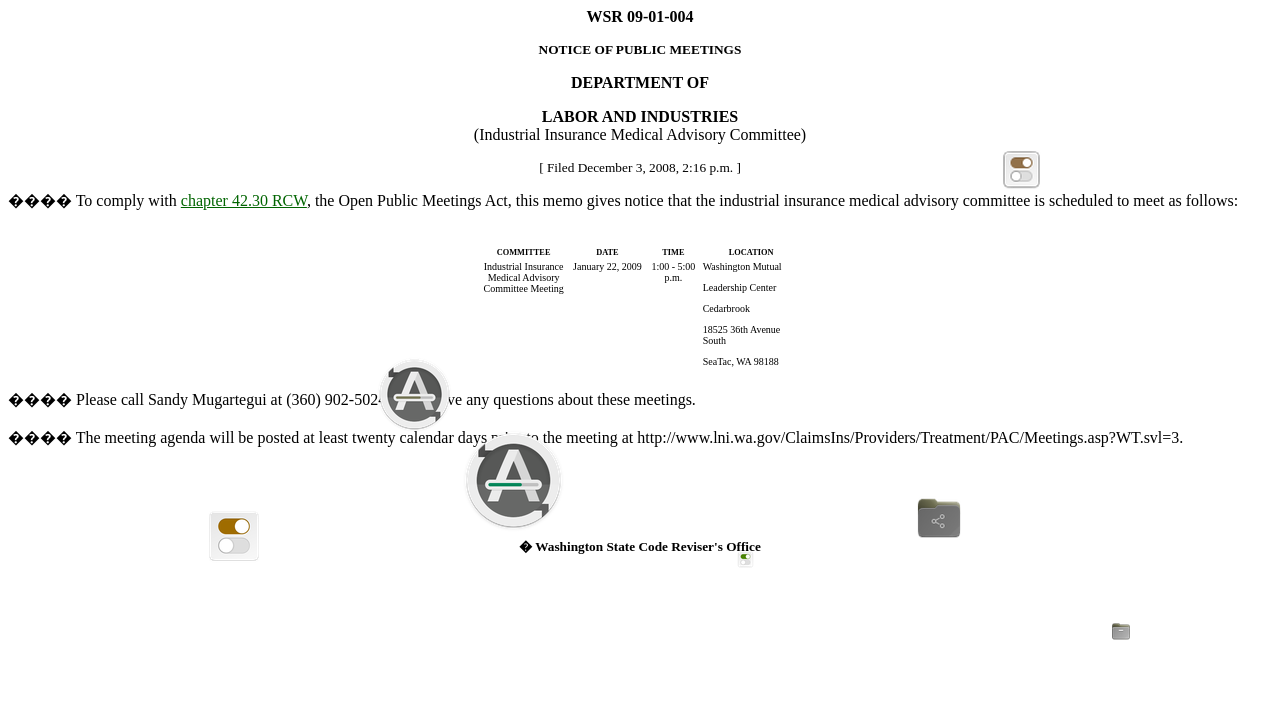  What do you see at coordinates (414, 394) in the screenshot?
I see `open the software update manager` at bounding box center [414, 394].